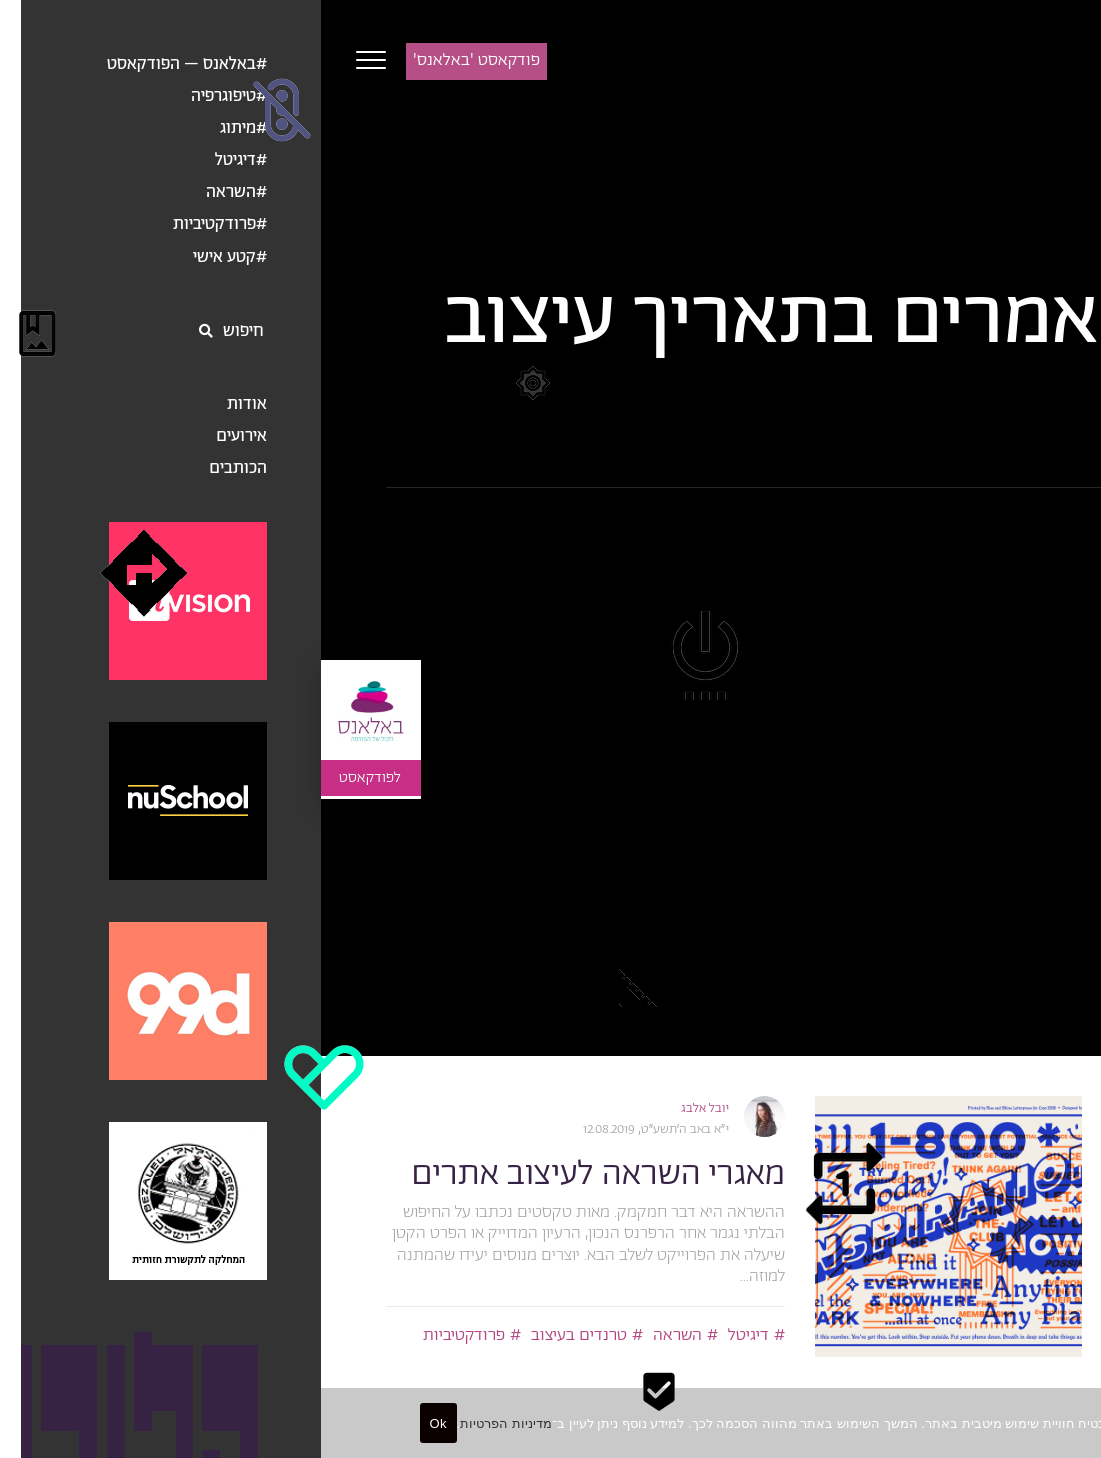 The image size is (1101, 1458). I want to click on get directions to a destination, so click(144, 573).